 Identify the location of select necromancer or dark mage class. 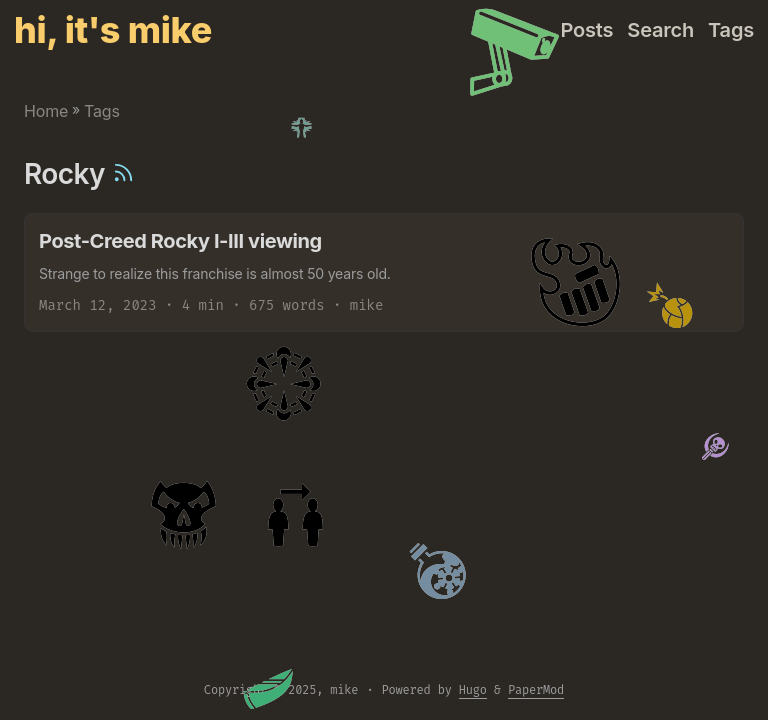
(715, 446).